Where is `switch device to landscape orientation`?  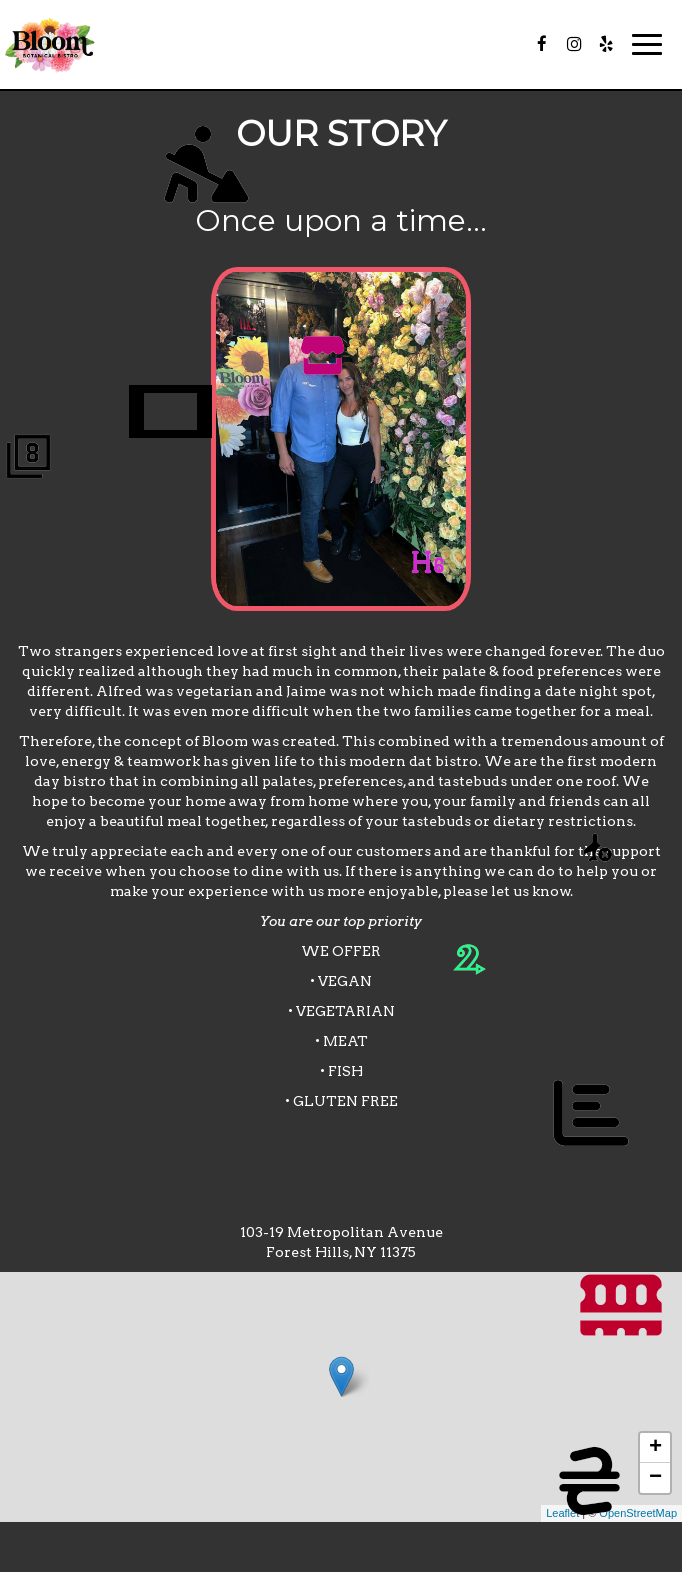
switch device to landscape orientation is located at coordinates (170, 411).